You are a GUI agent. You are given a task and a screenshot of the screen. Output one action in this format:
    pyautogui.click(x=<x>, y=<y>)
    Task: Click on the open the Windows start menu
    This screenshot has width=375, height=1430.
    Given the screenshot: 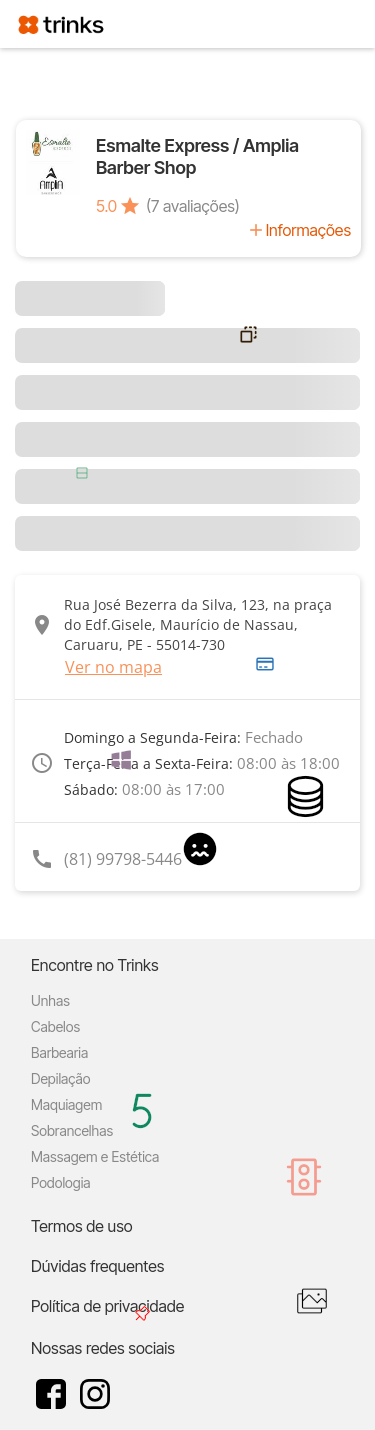 What is the action you would take?
    pyautogui.click(x=122, y=760)
    